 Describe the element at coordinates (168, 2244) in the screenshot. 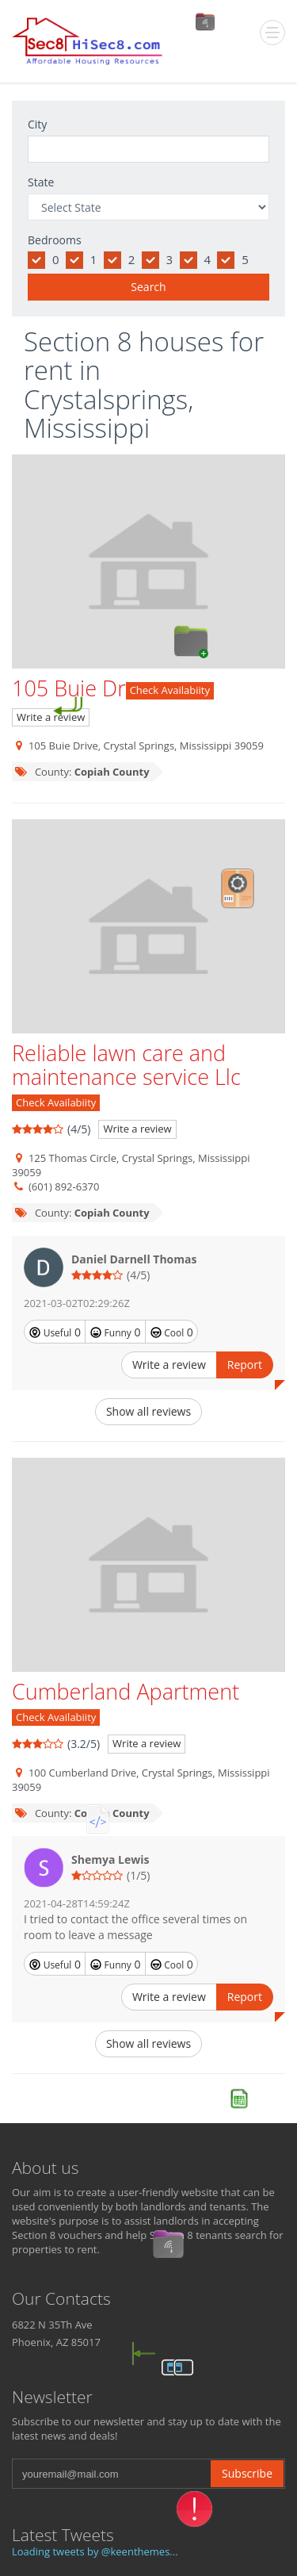

I see `open insync cloud sync folder` at that location.